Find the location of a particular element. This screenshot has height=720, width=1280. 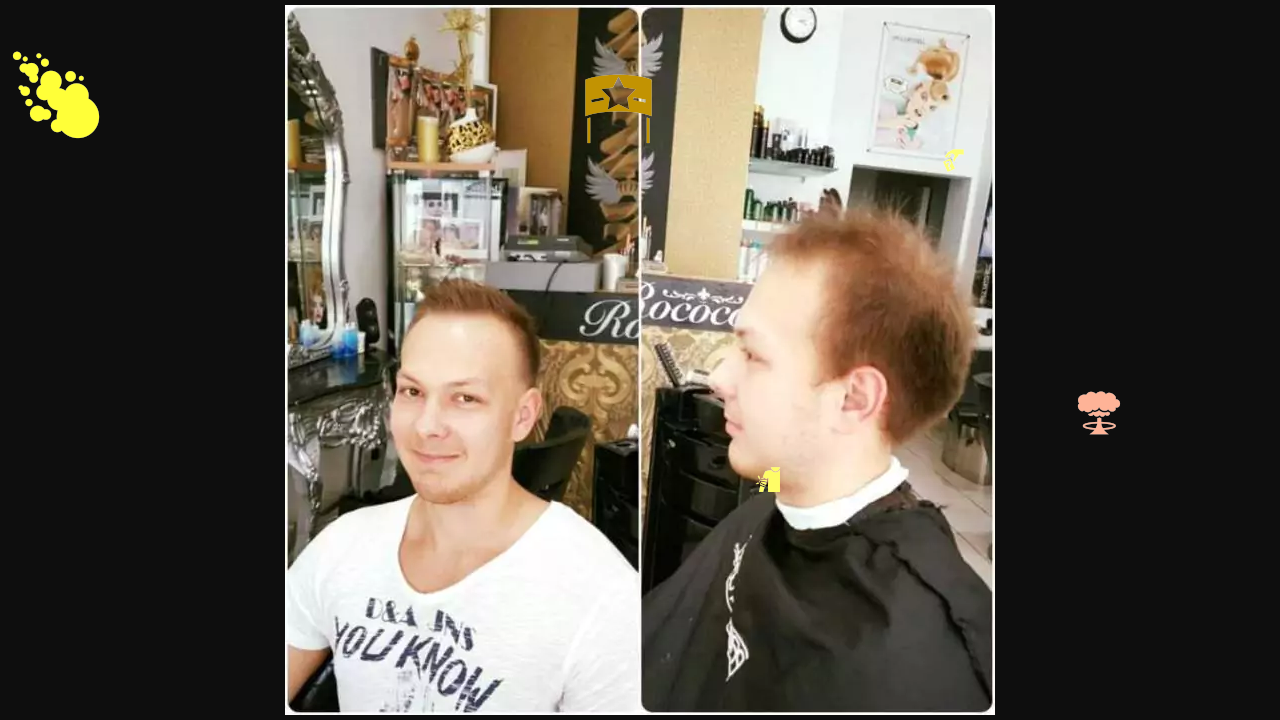

draw a random card from the deck is located at coordinates (953, 160).